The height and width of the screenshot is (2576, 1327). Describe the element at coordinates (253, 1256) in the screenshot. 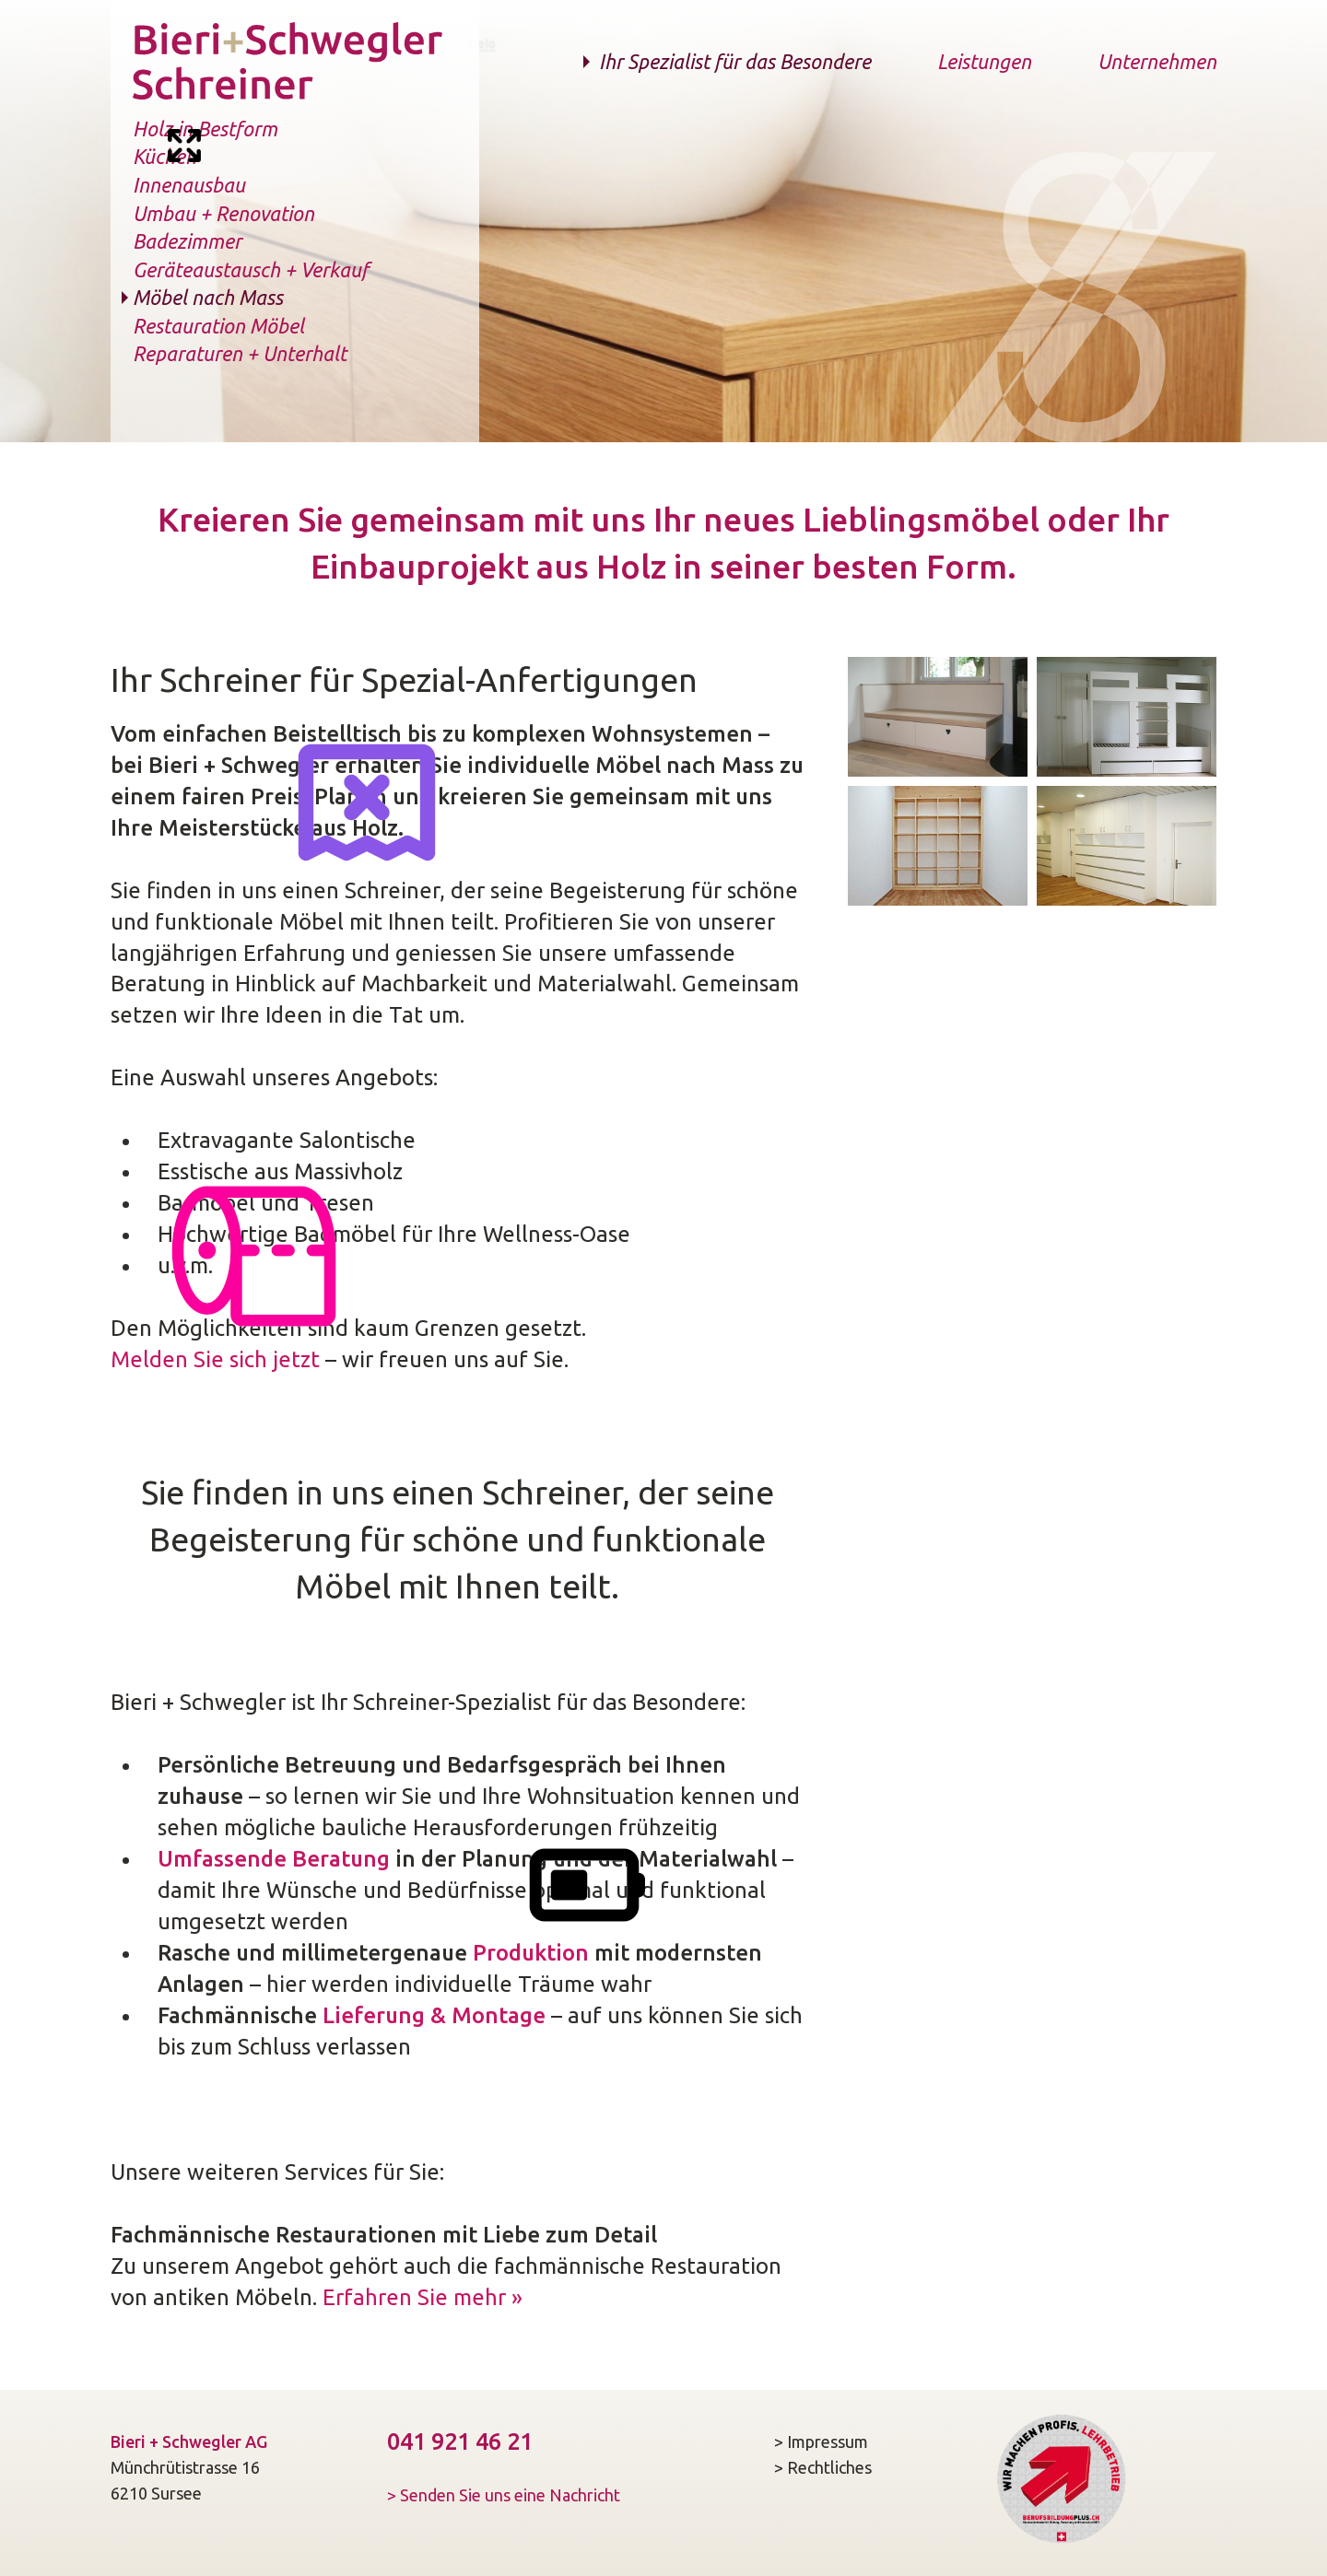

I see `indicates restroom or bathroom location` at that location.